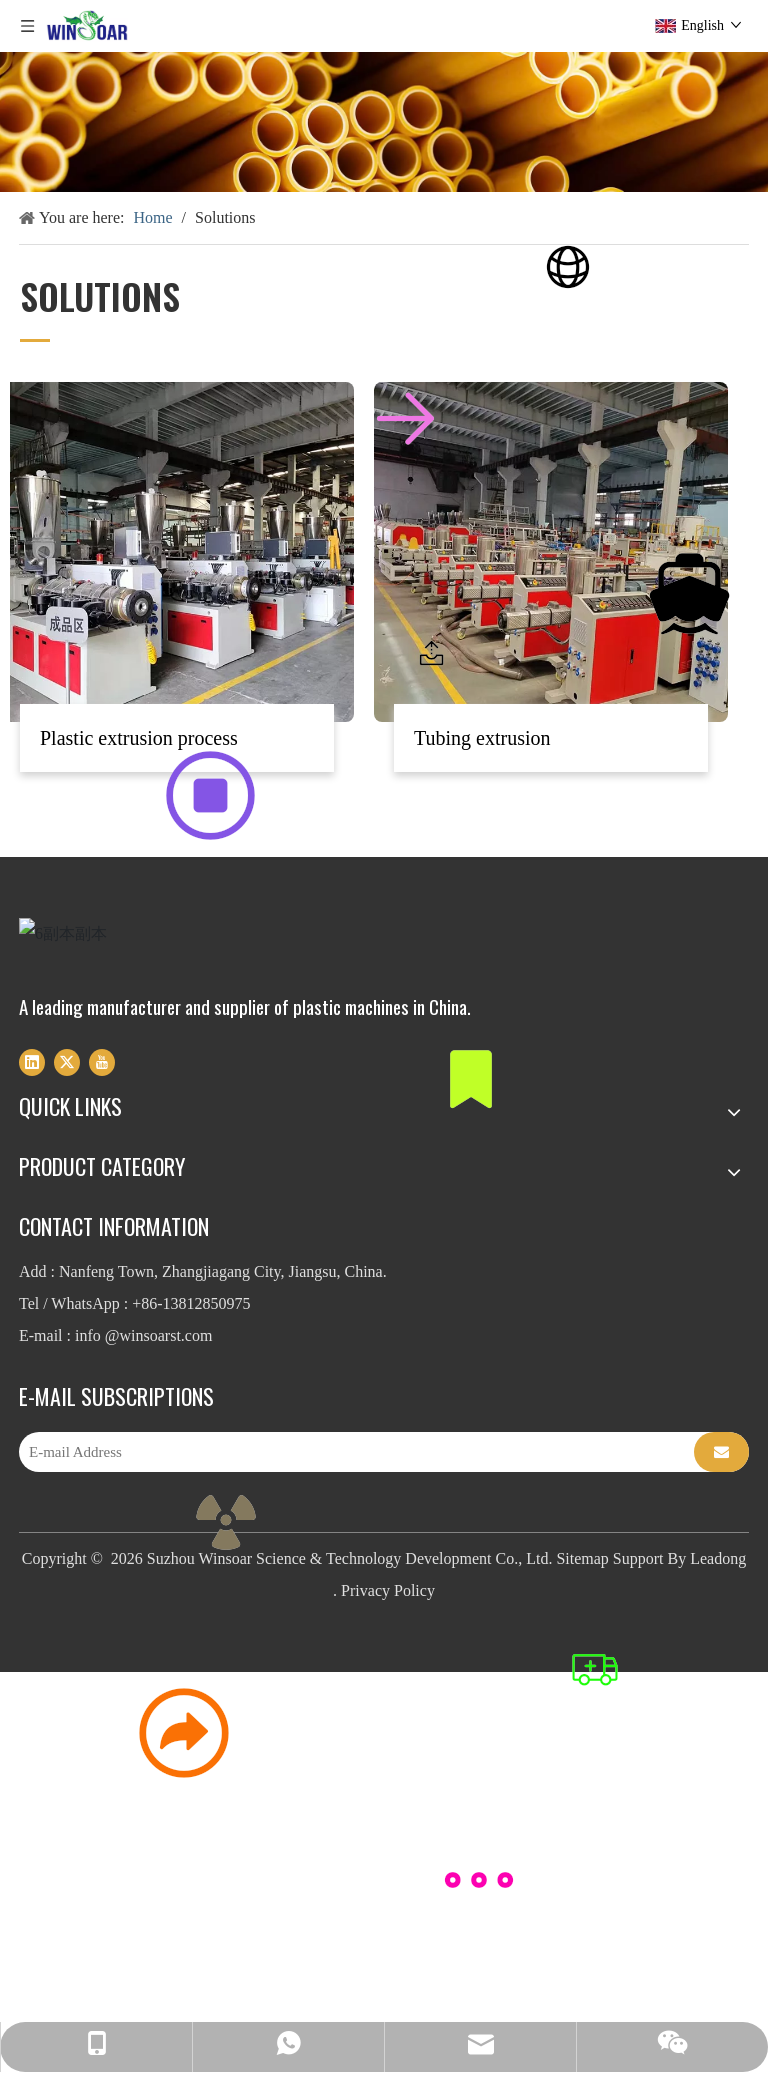  What do you see at coordinates (479, 1880) in the screenshot?
I see `access more options or actions` at bounding box center [479, 1880].